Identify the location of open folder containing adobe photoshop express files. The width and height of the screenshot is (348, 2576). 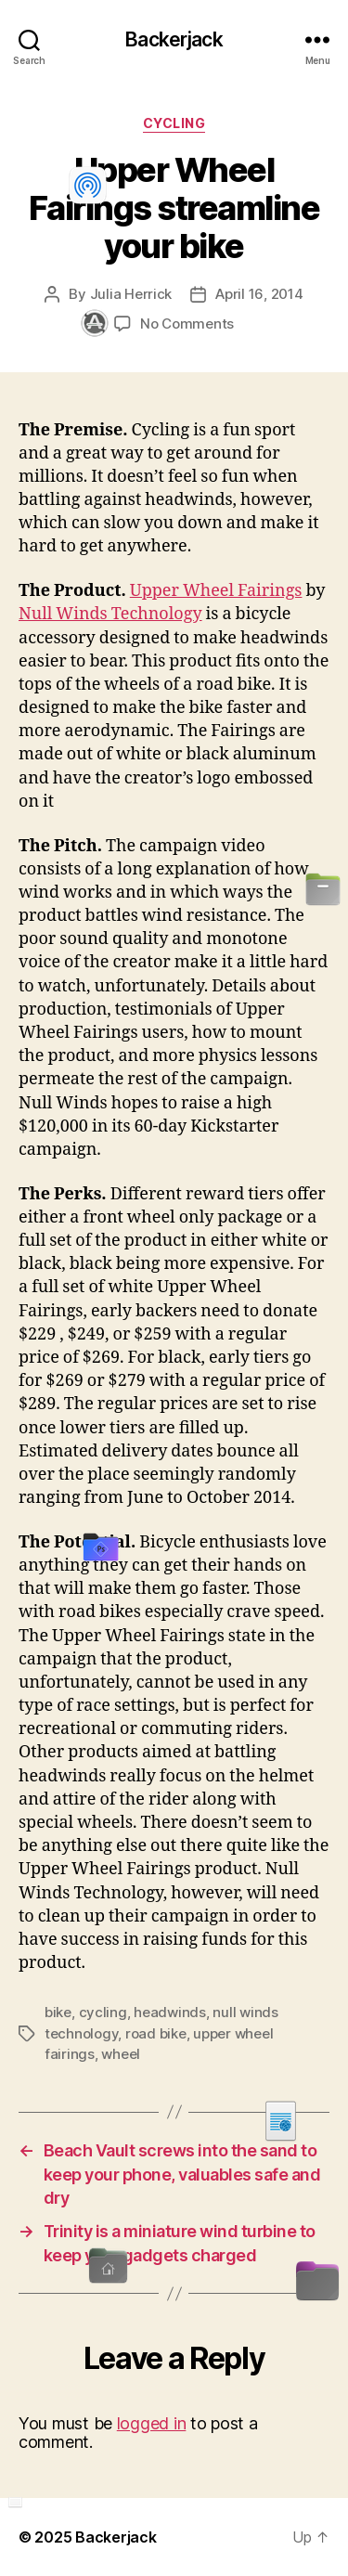
(100, 1547).